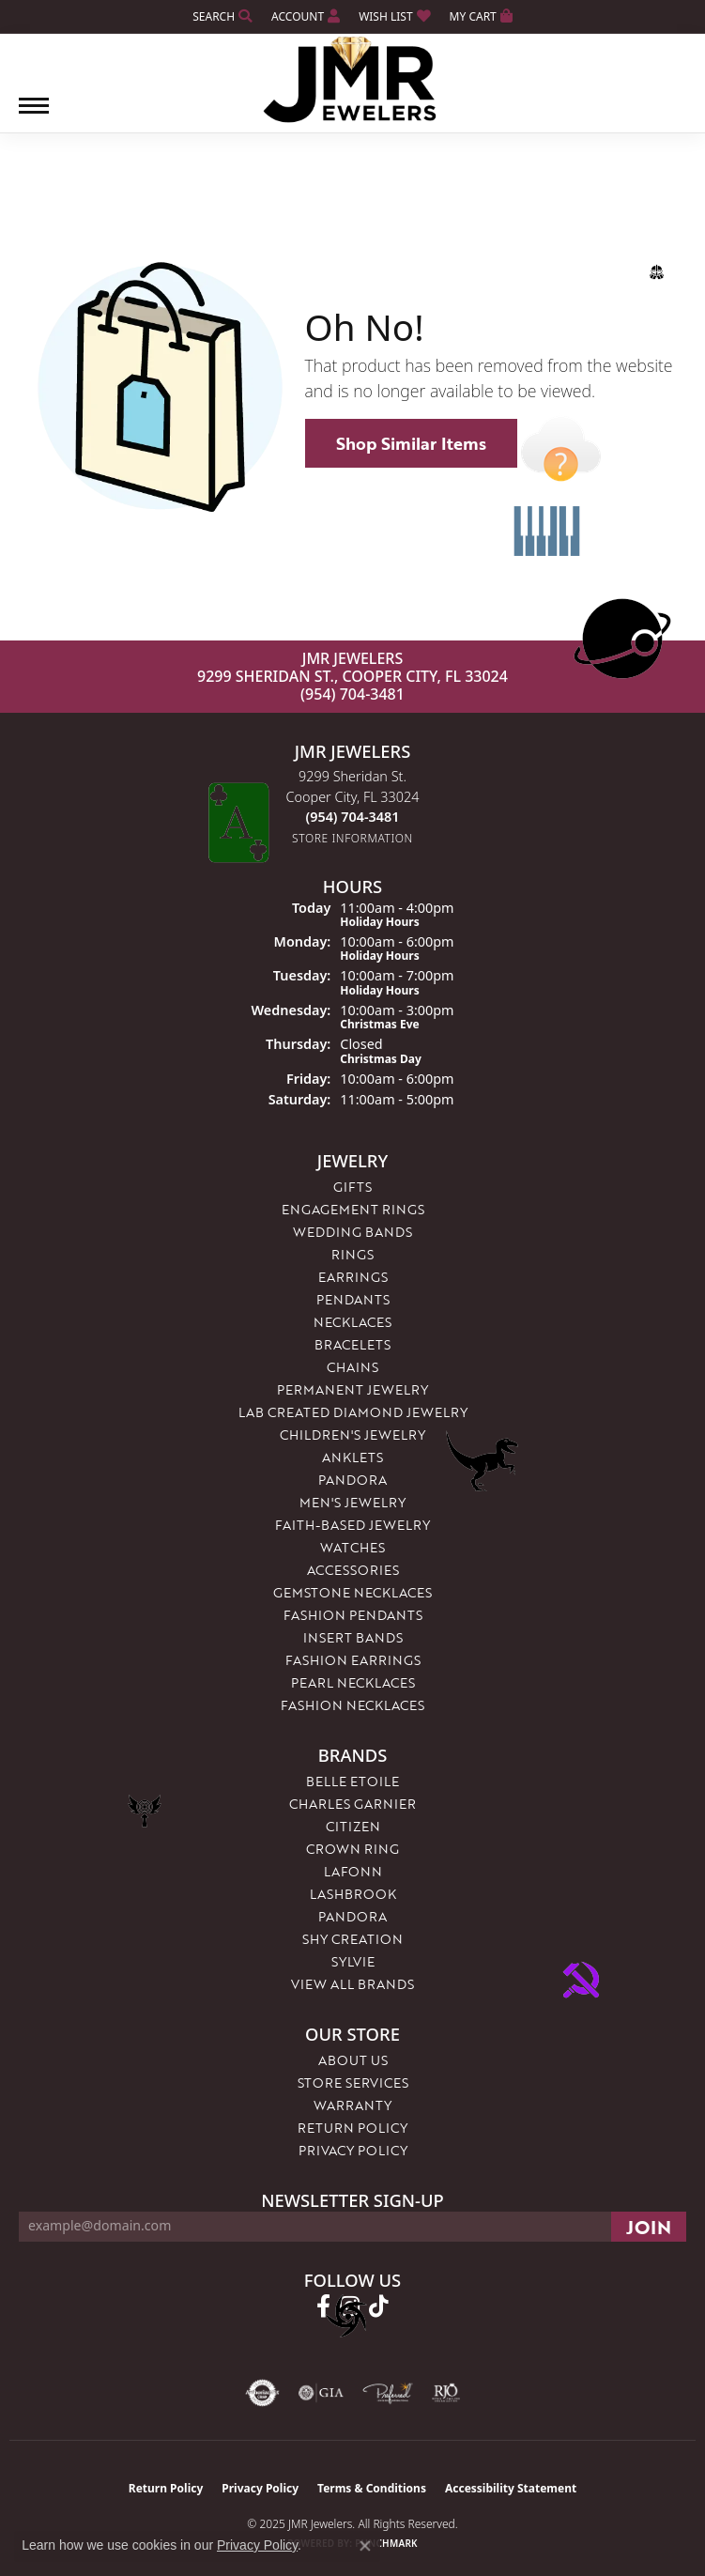  I want to click on weather data currently unavailable, so click(560, 448).